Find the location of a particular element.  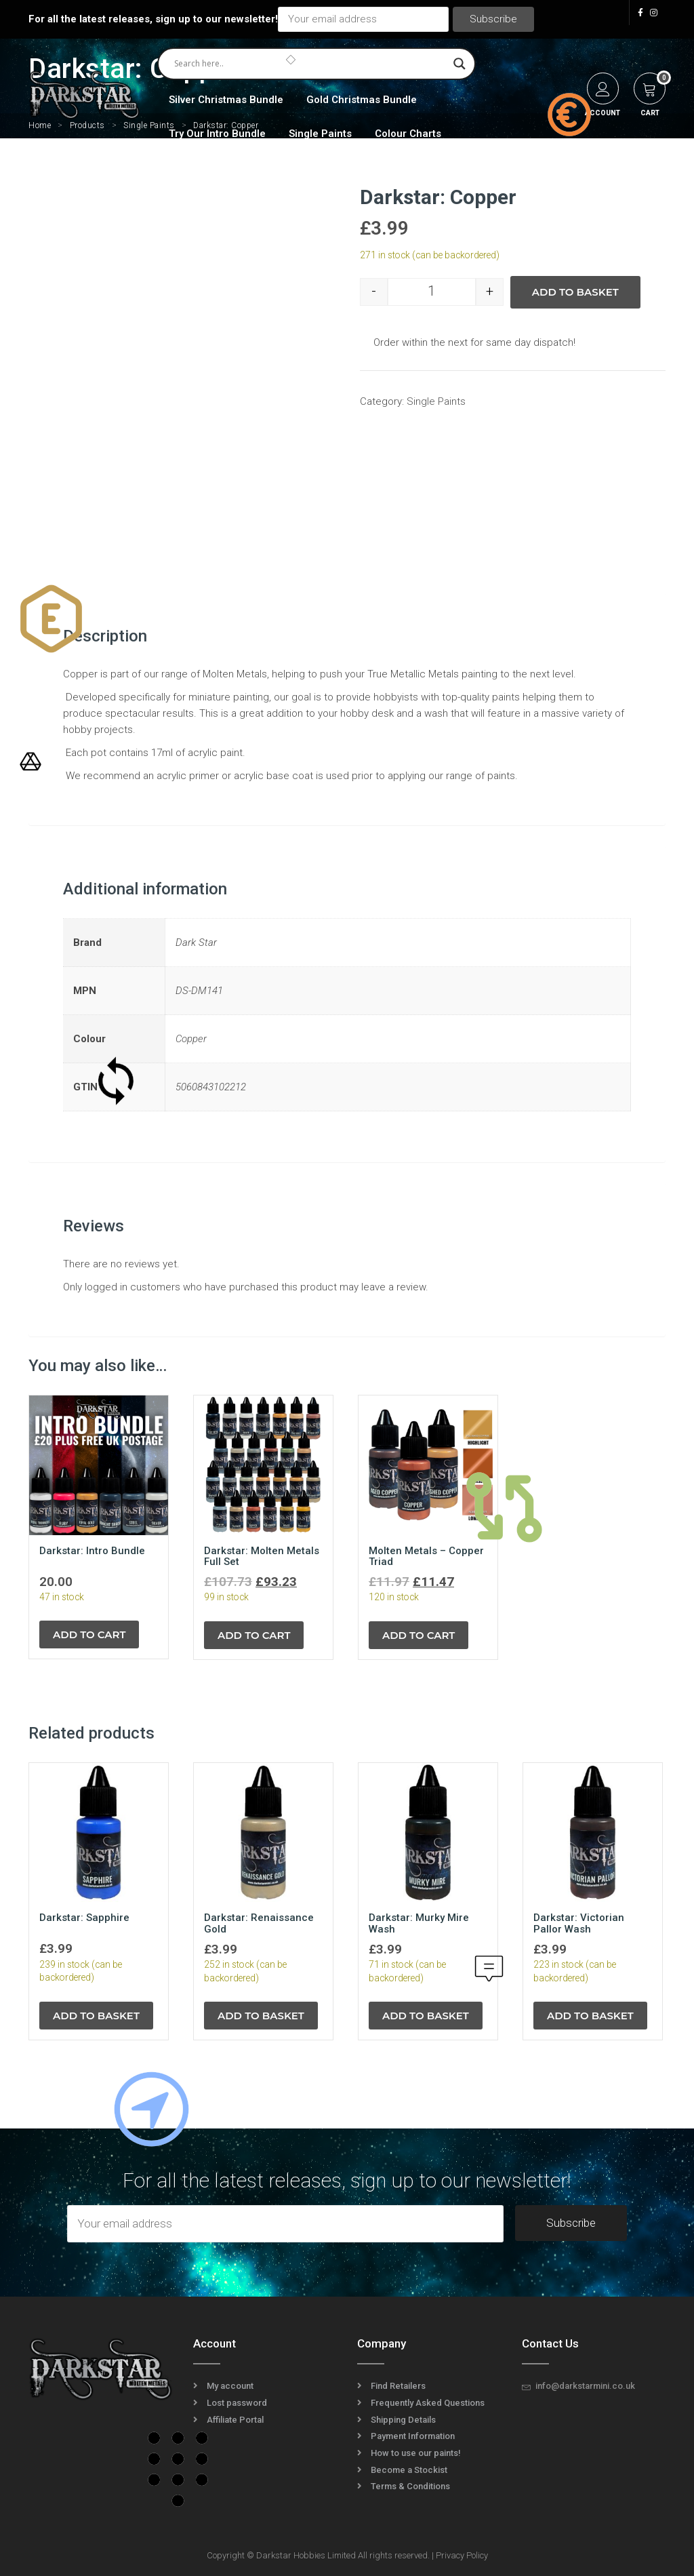

indicates premium or exclusive content is located at coordinates (291, 60).